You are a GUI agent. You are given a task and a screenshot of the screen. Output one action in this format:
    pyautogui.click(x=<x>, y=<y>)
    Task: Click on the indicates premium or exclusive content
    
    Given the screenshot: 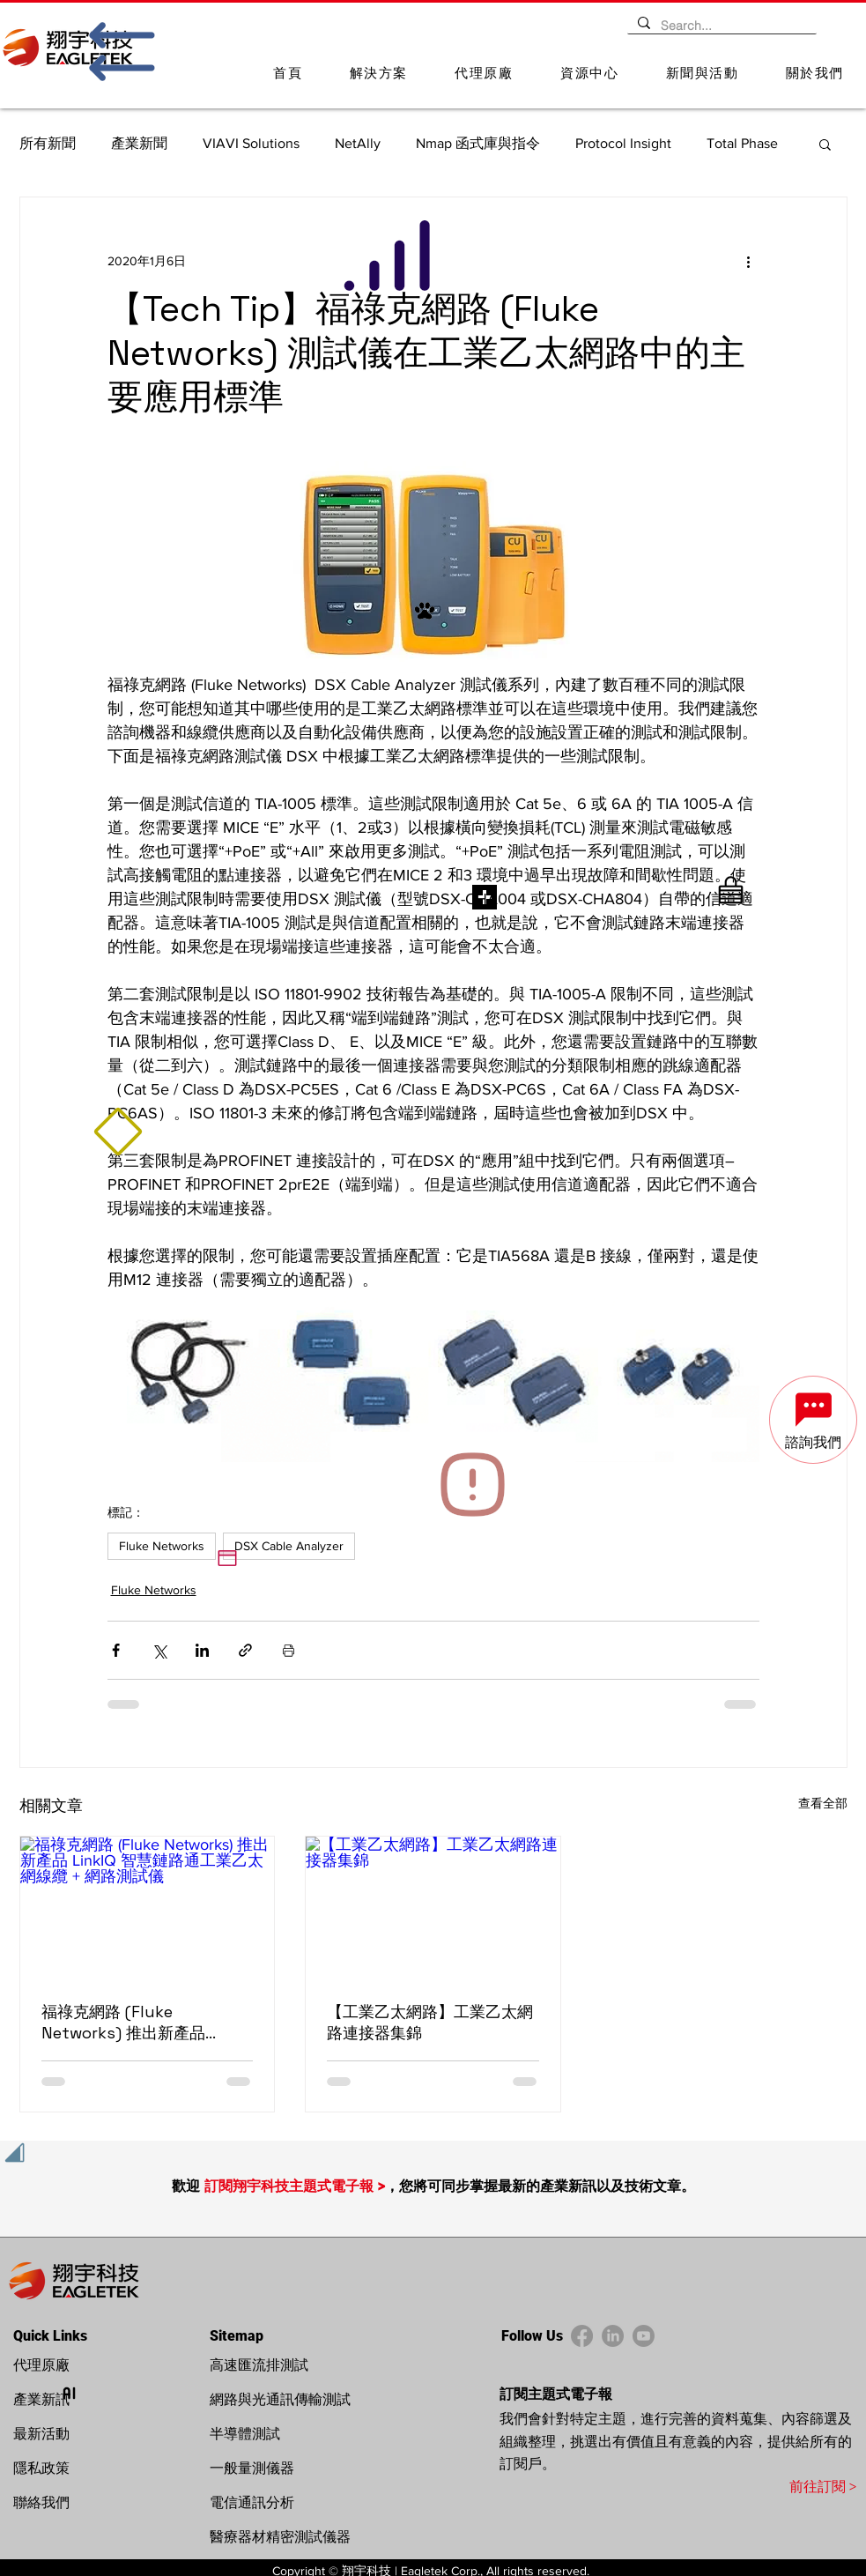 What is the action you would take?
    pyautogui.click(x=118, y=1132)
    